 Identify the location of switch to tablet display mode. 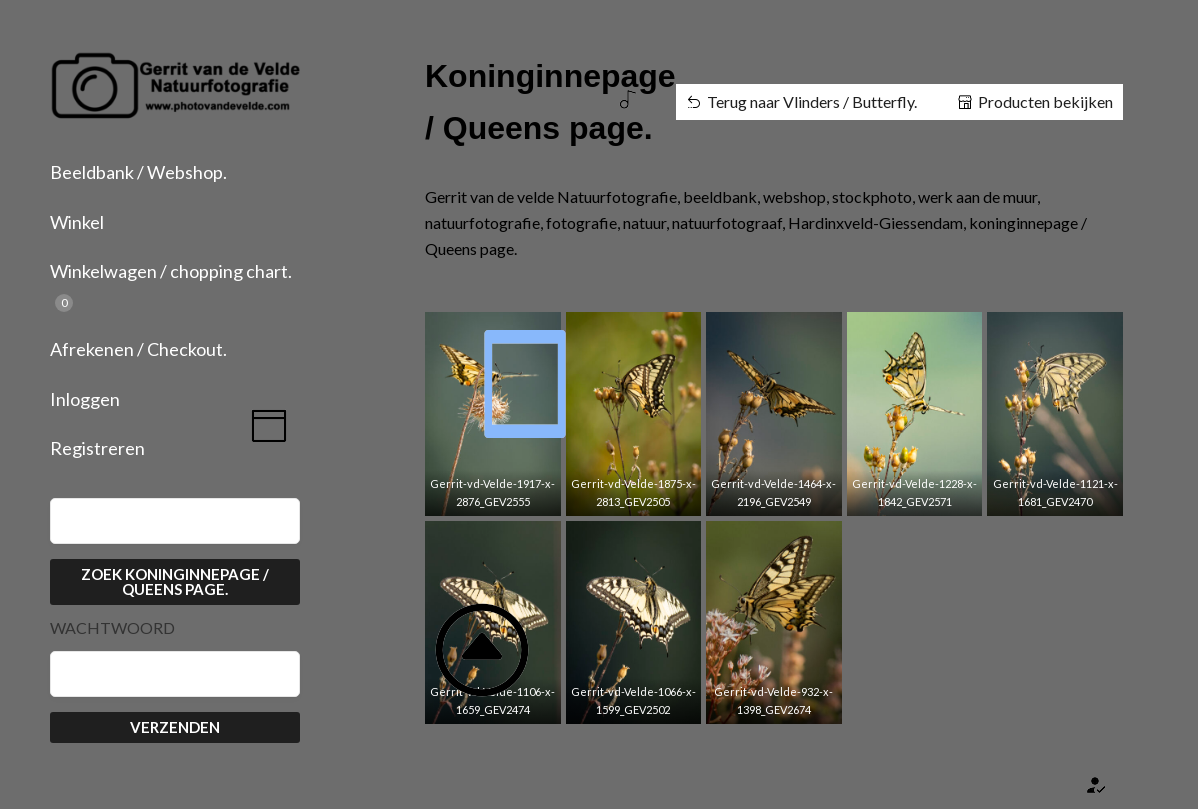
(525, 384).